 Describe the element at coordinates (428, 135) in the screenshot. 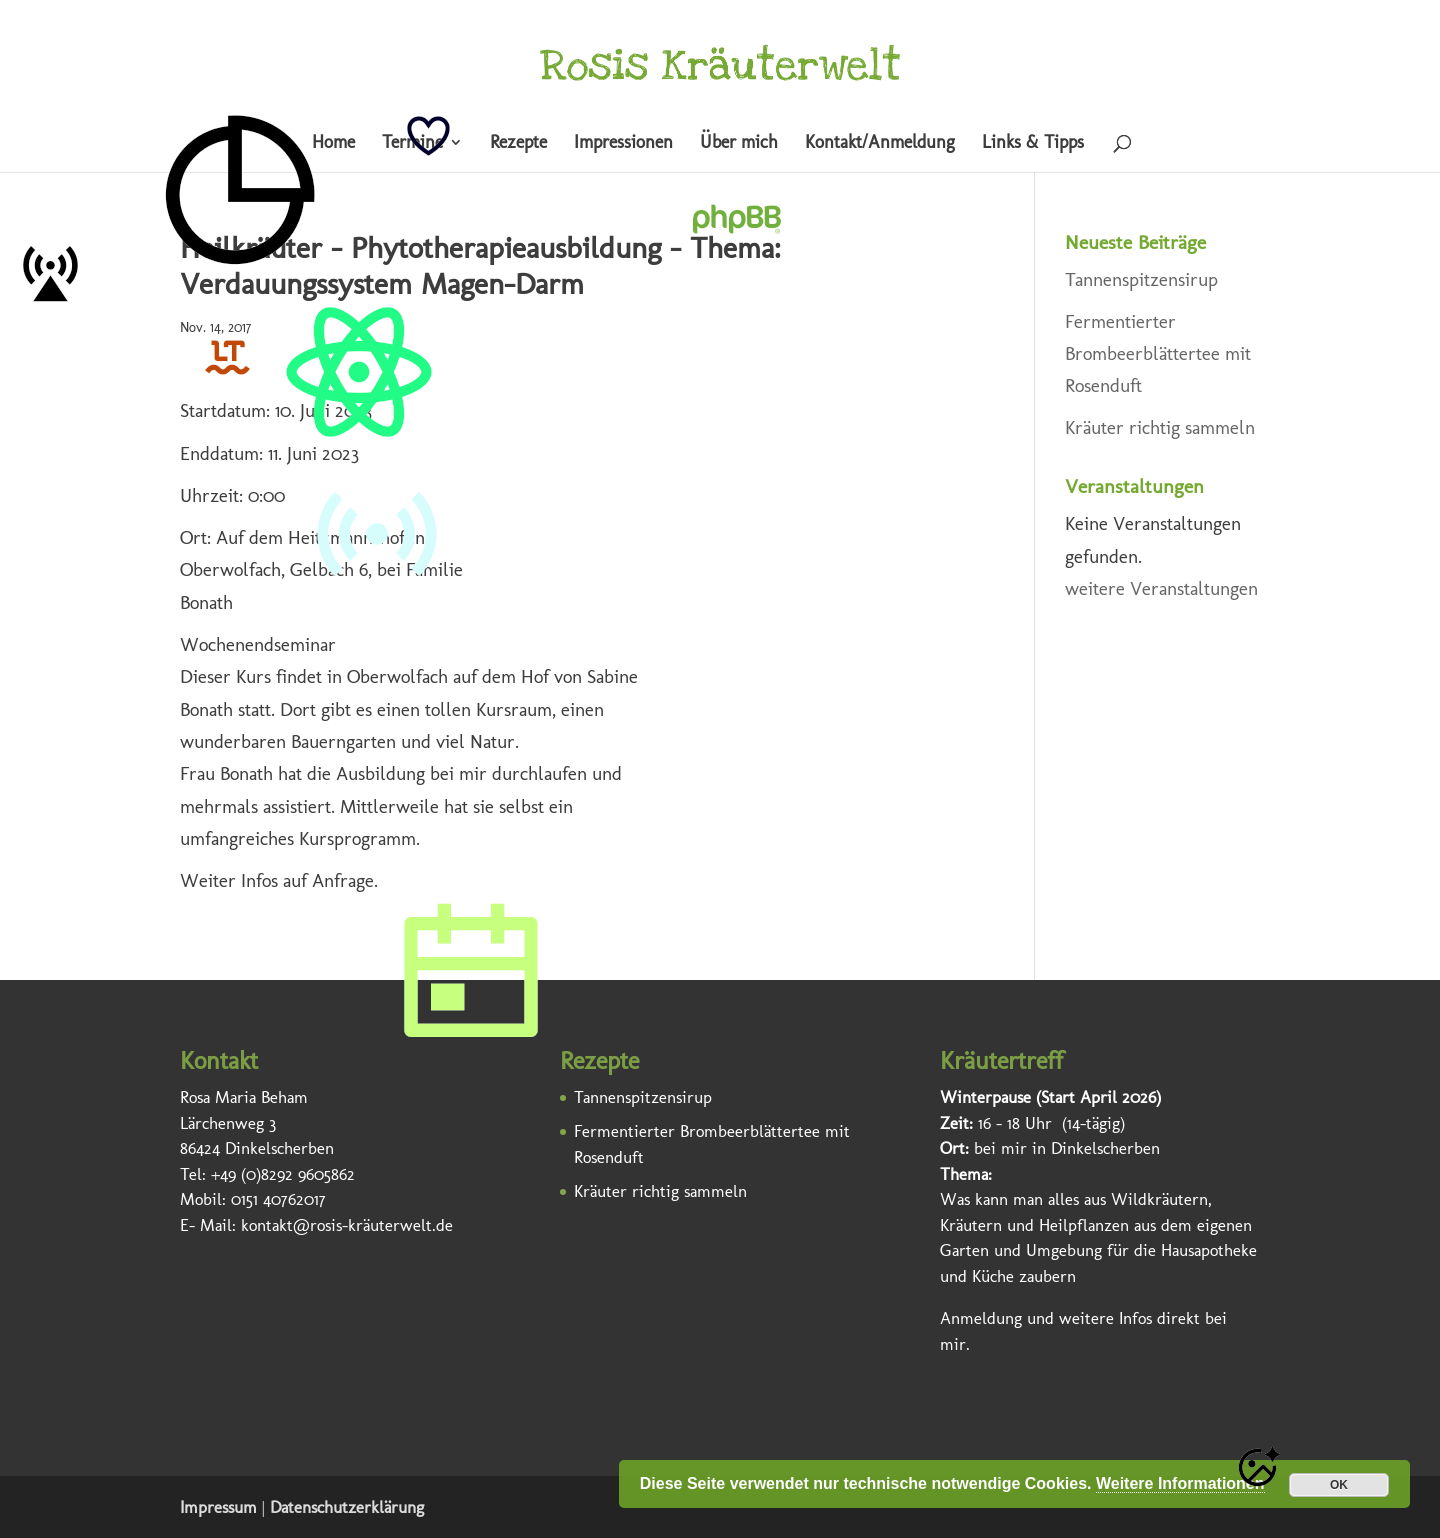

I see `add to favorites` at that location.